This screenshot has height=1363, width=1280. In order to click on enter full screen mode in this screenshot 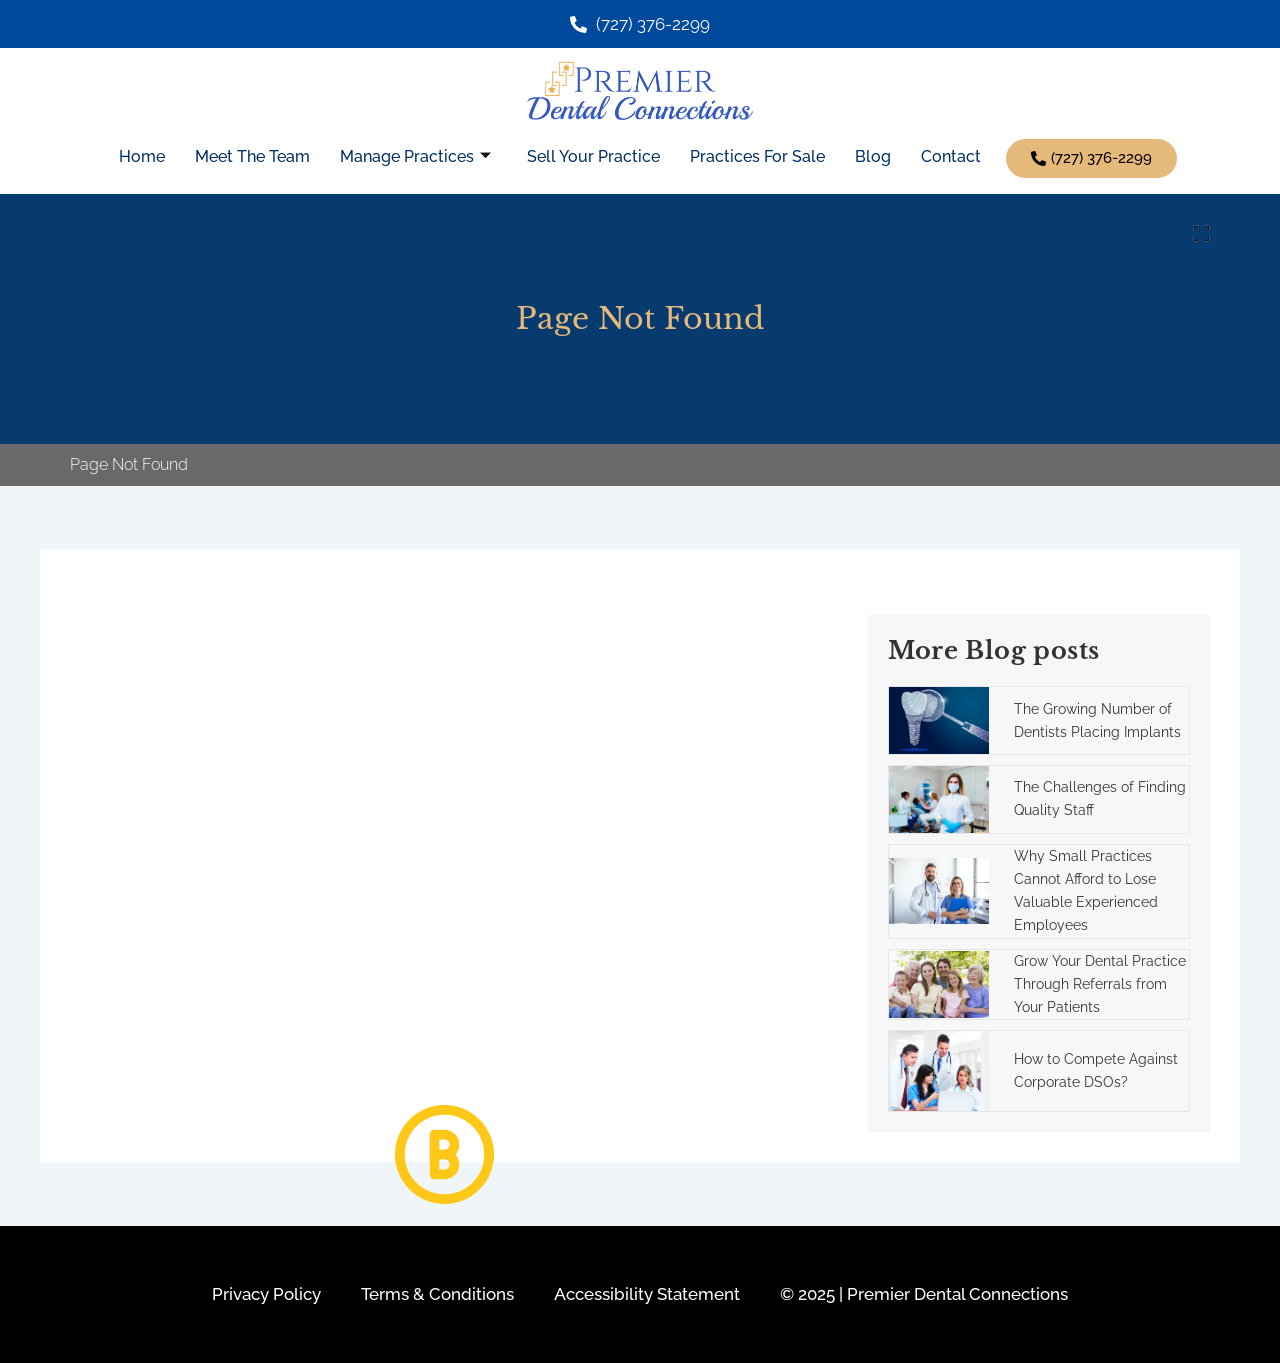, I will do `click(1201, 233)`.